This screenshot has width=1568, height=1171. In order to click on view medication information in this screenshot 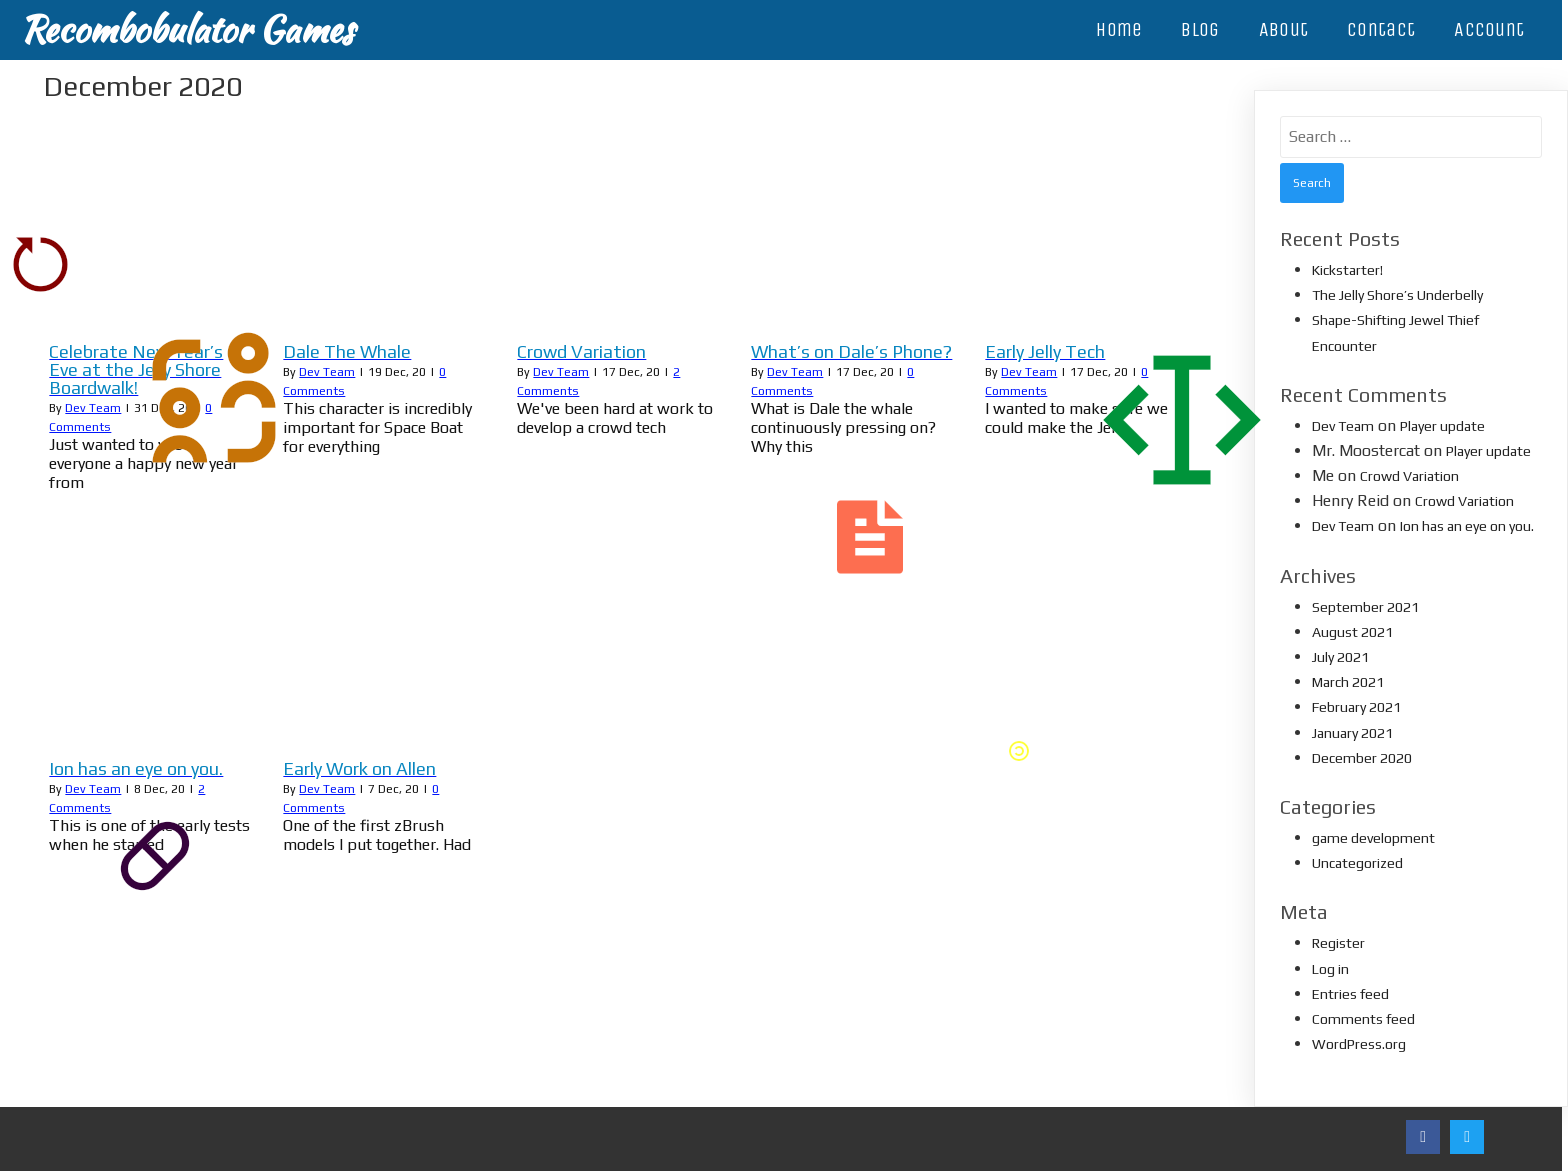, I will do `click(155, 856)`.